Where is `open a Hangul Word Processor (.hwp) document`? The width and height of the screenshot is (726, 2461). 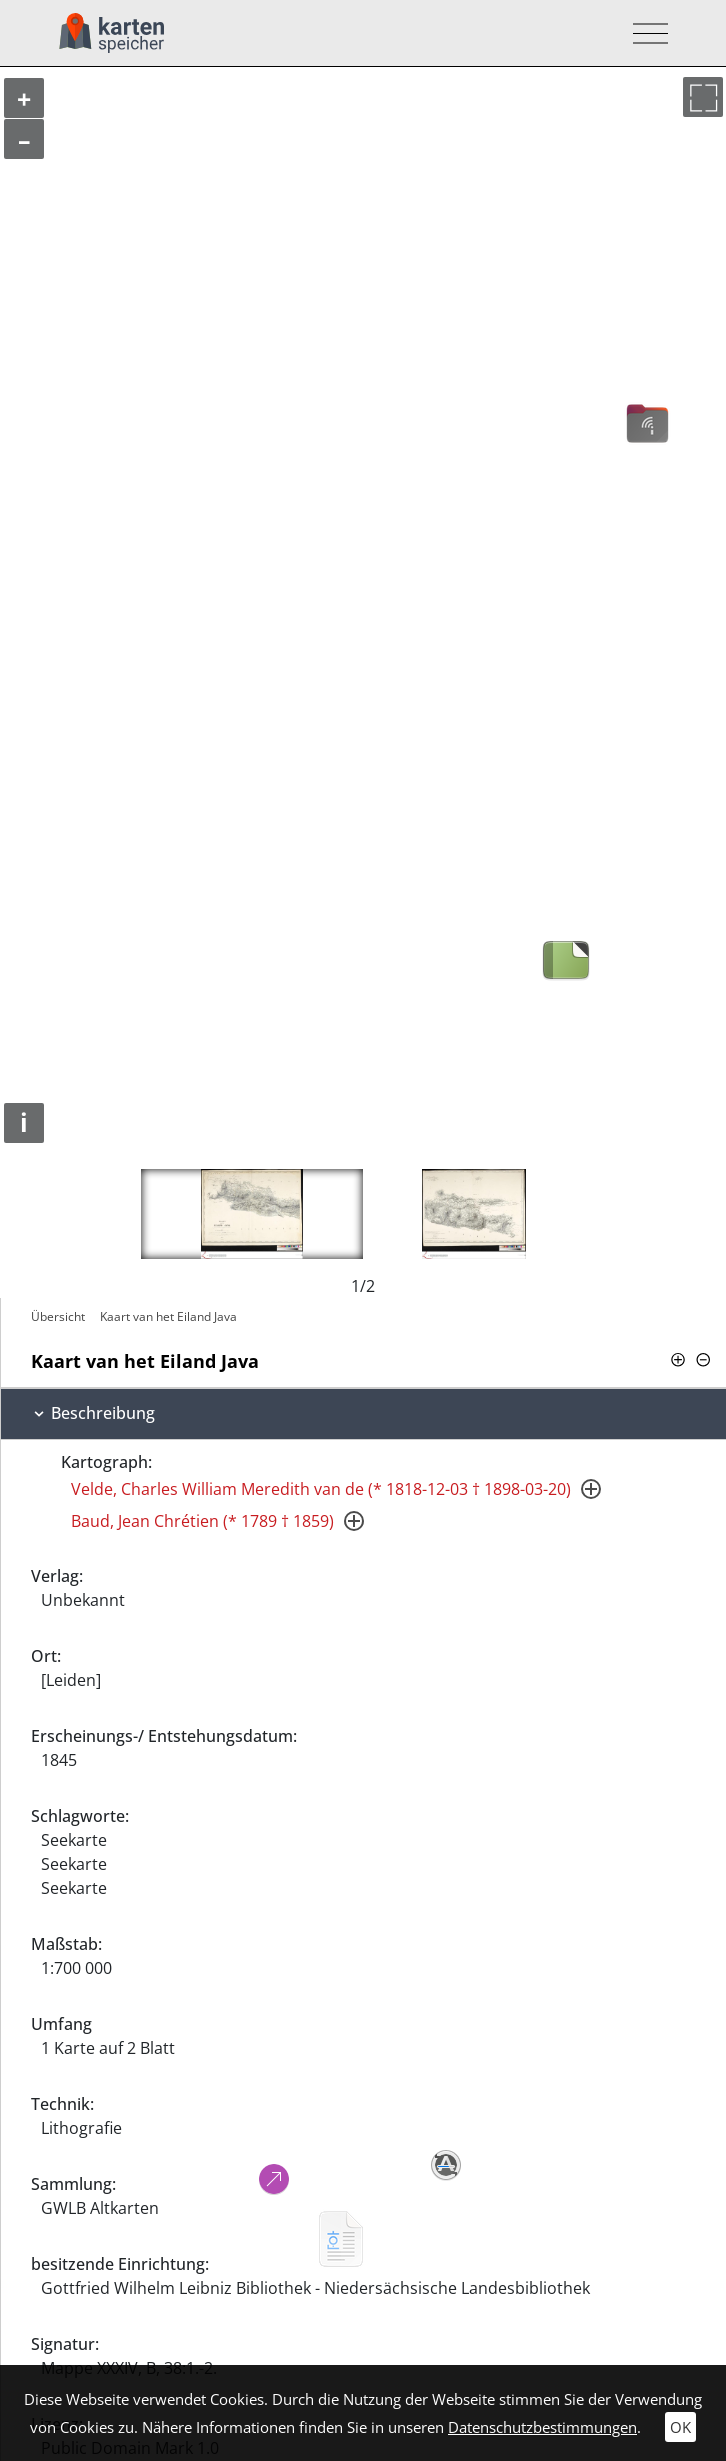
open a Hangul Word Processor (.hwp) document is located at coordinates (341, 2239).